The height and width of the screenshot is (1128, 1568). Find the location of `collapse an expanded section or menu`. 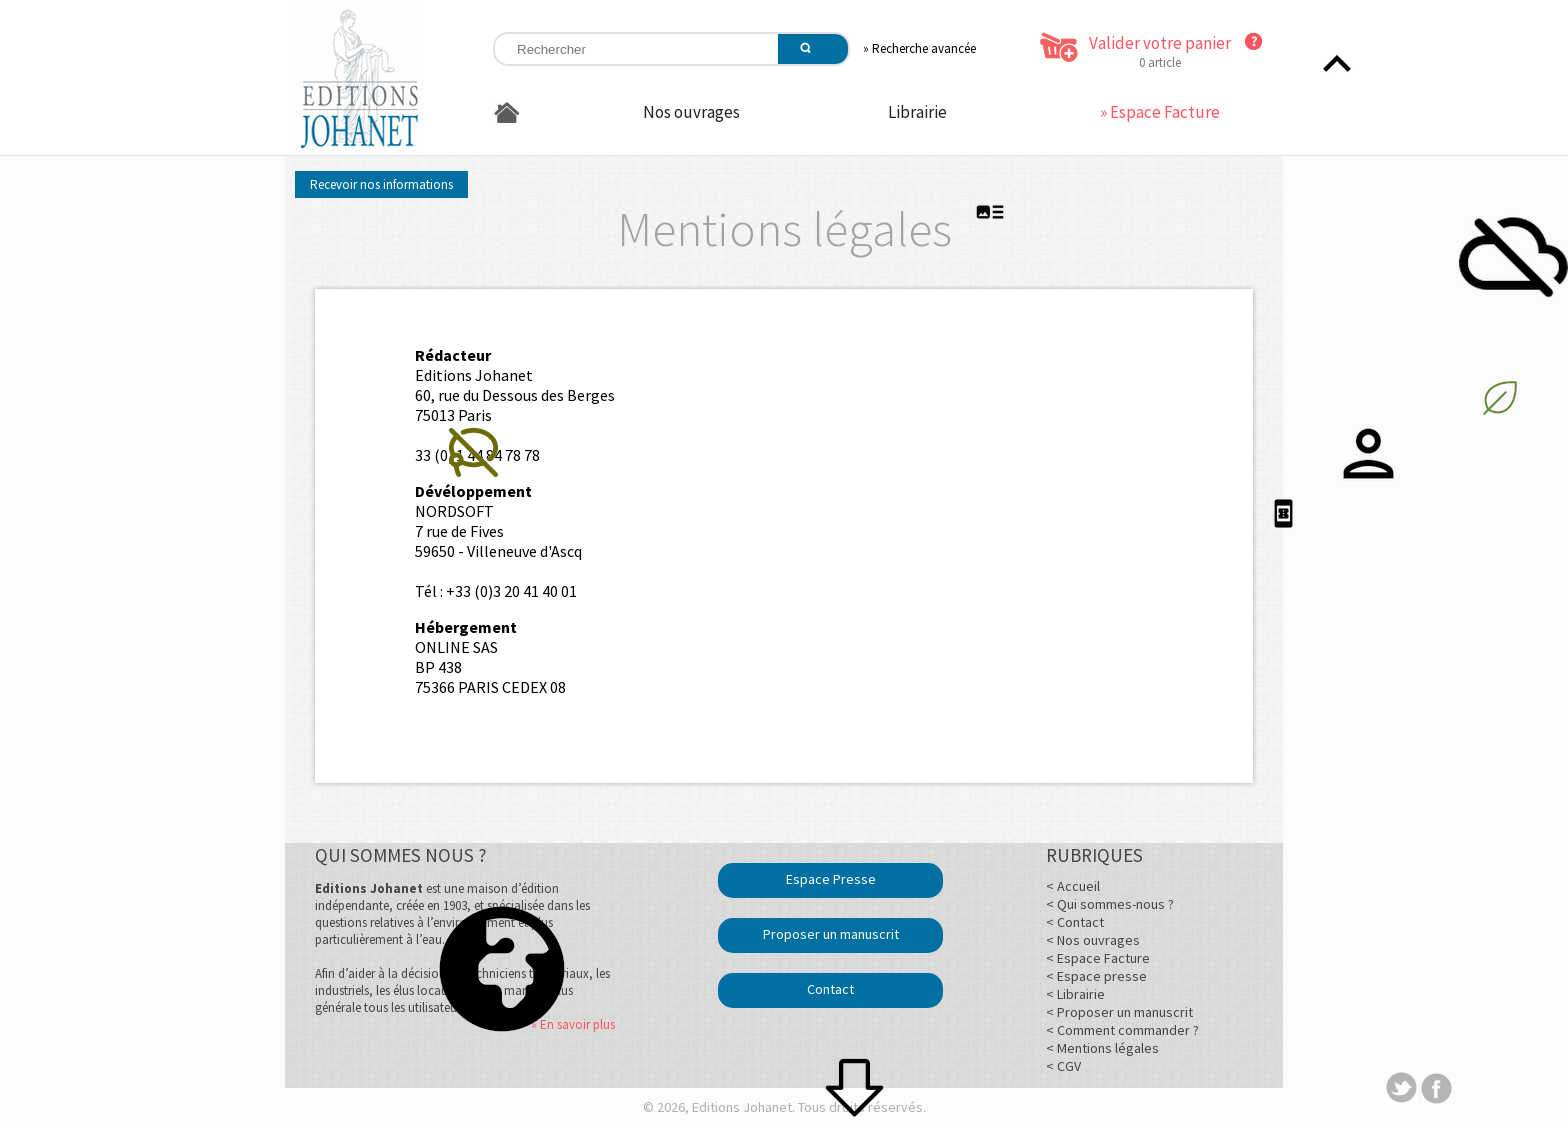

collapse an expanded section or menu is located at coordinates (1337, 64).